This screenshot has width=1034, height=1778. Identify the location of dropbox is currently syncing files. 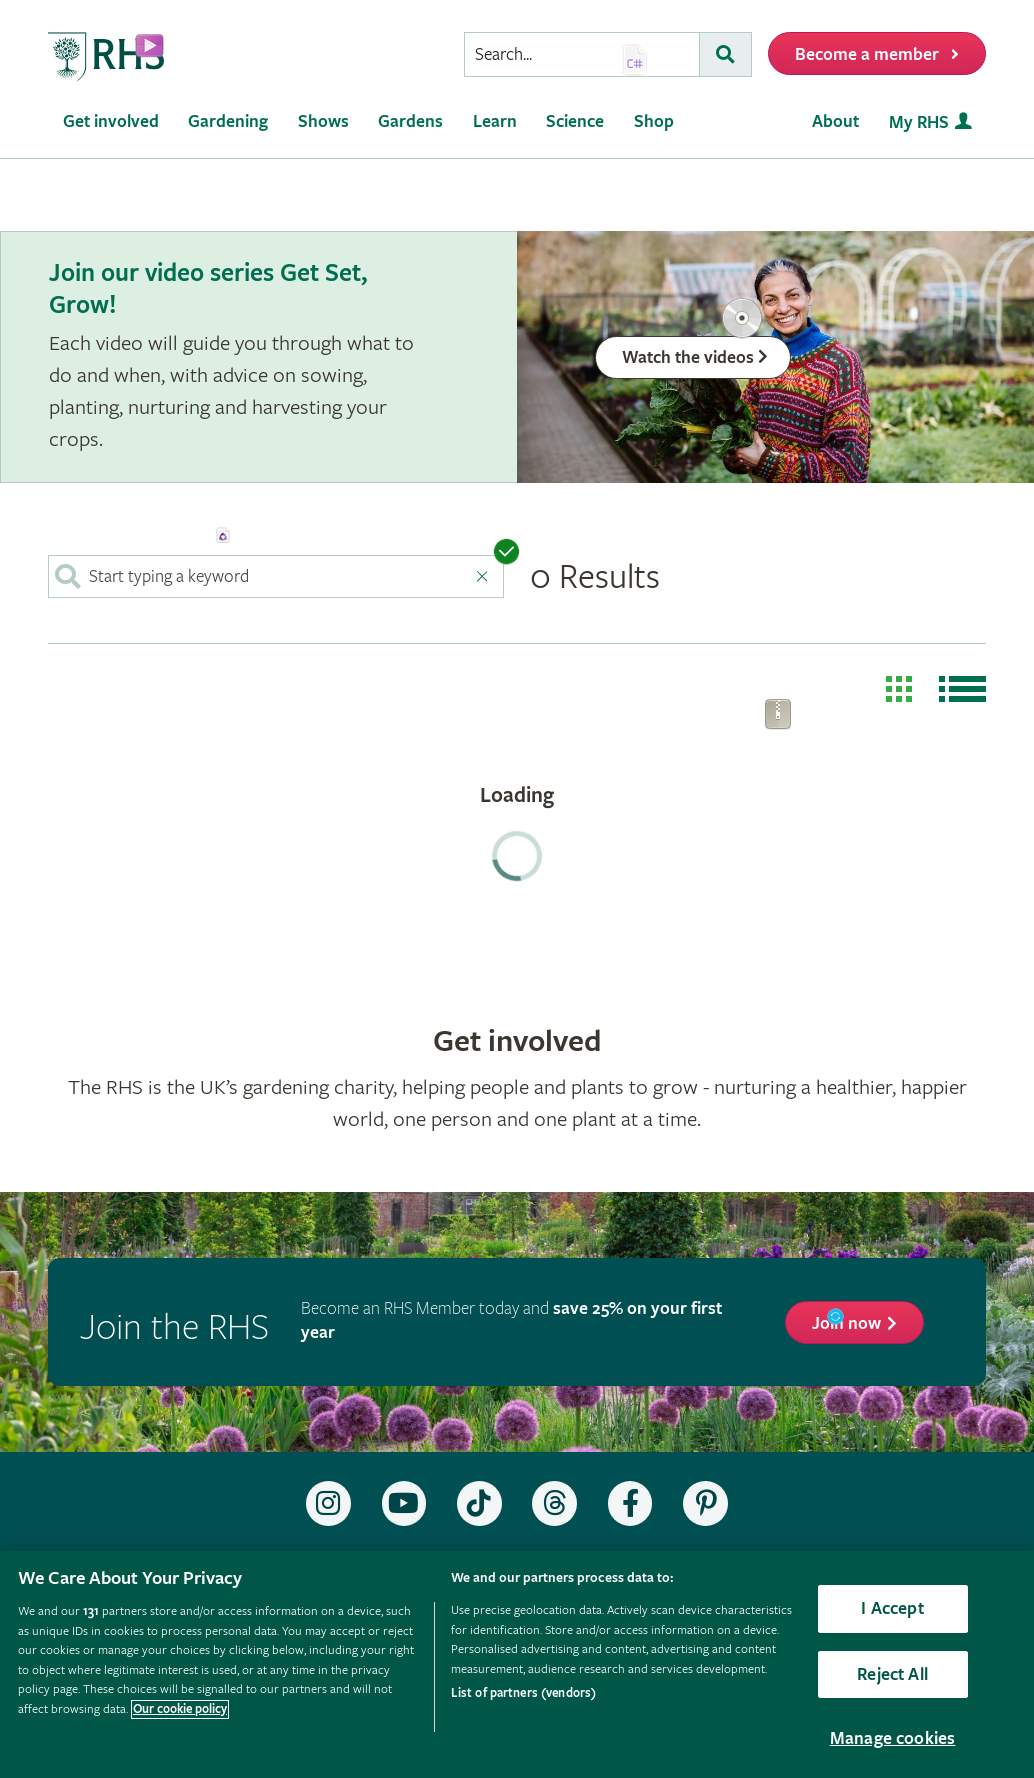
(835, 1316).